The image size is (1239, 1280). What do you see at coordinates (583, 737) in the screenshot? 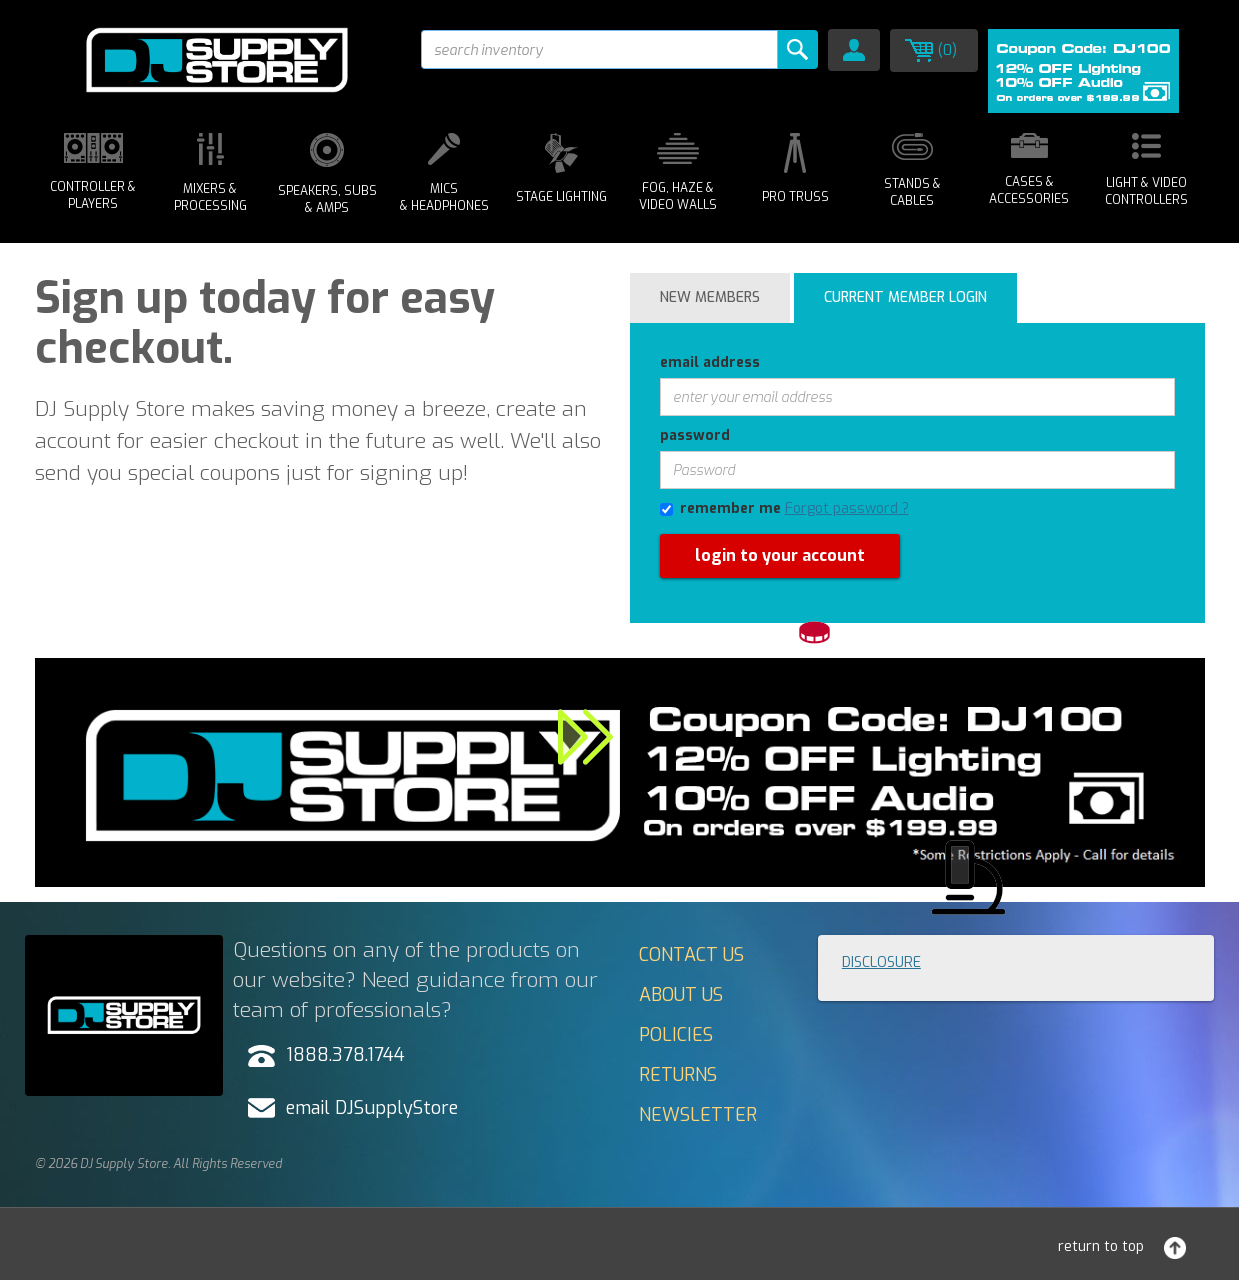
I see `skip forward or advance to next item` at bounding box center [583, 737].